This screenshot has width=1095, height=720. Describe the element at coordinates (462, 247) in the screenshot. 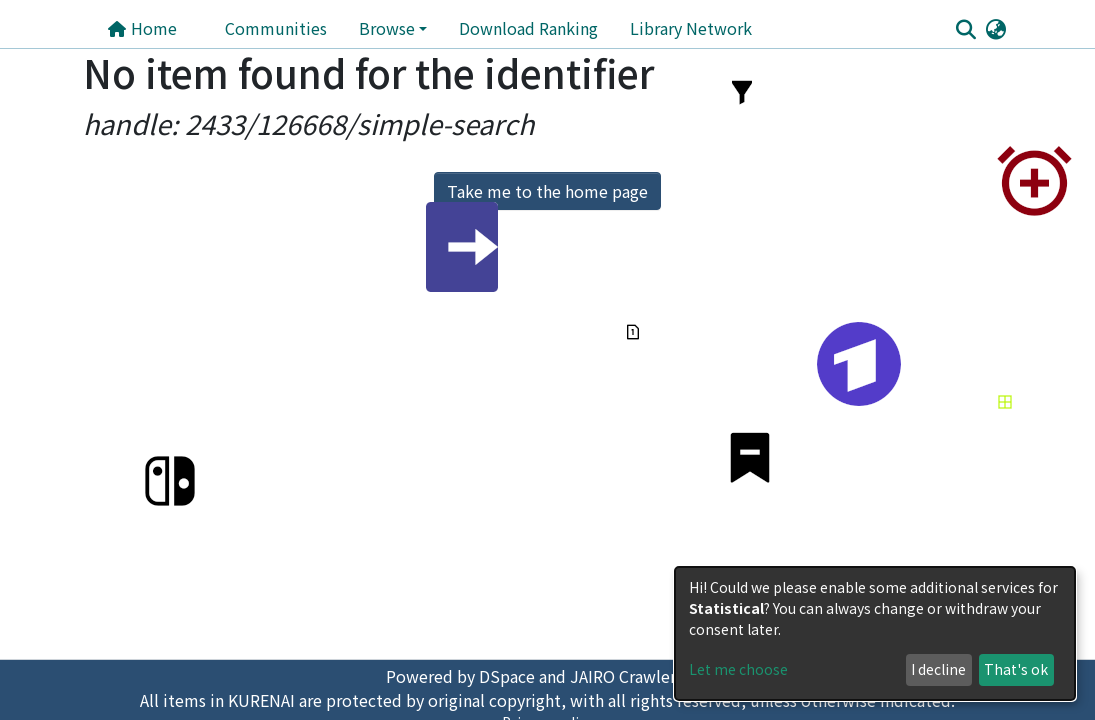

I see `log out of your account` at that location.